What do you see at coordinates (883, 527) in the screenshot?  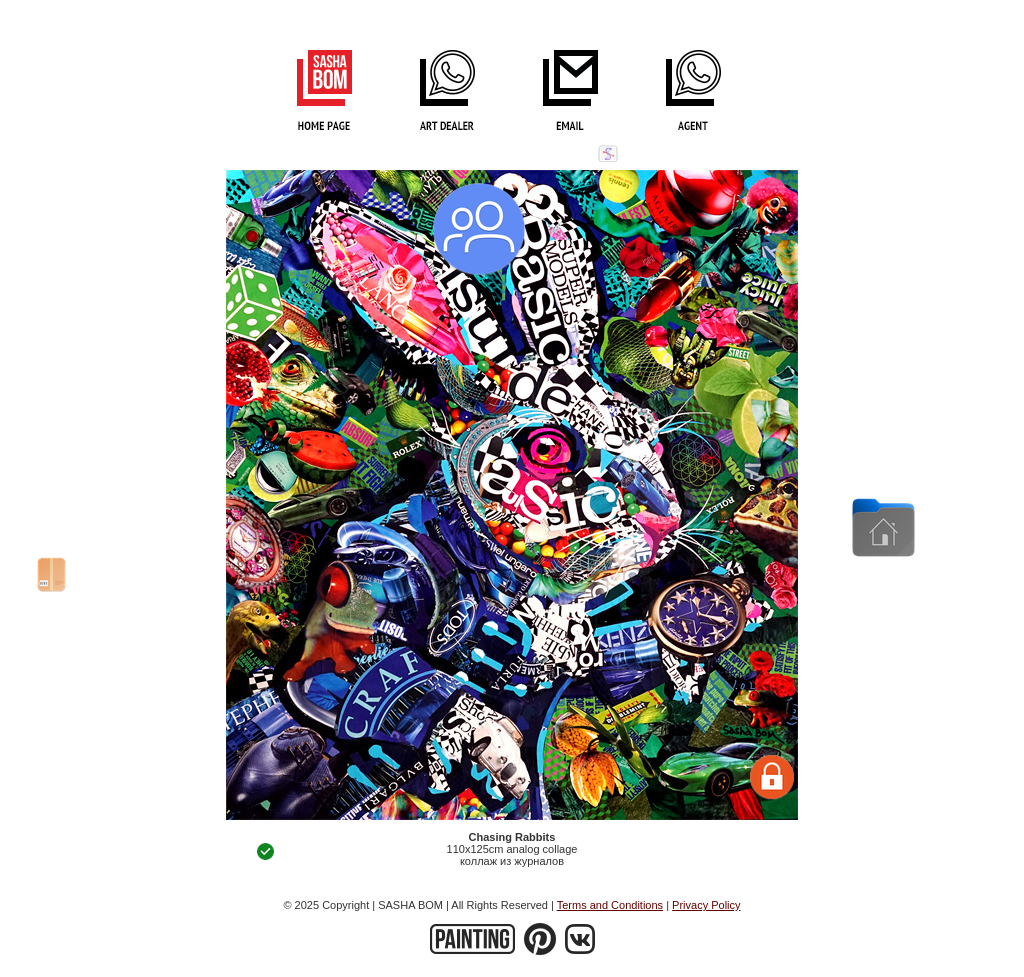 I see `access your home folder` at bounding box center [883, 527].